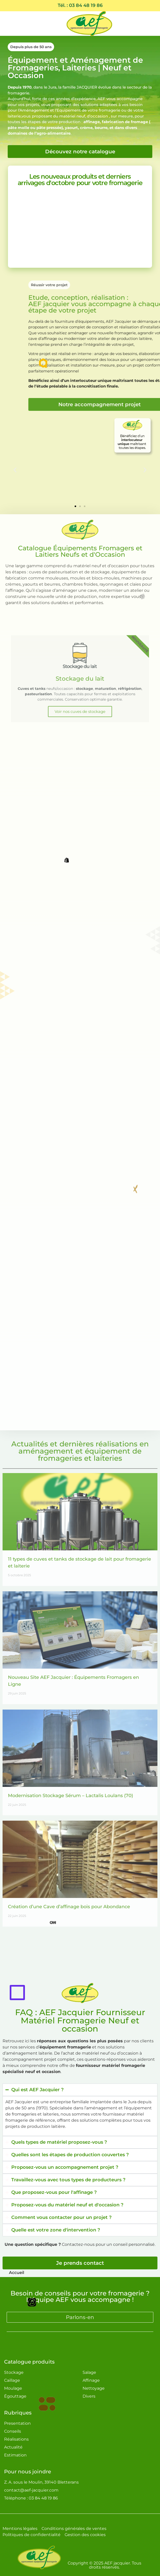 The image size is (160, 2576). I want to click on open the CNN news app, so click(53, 1923).